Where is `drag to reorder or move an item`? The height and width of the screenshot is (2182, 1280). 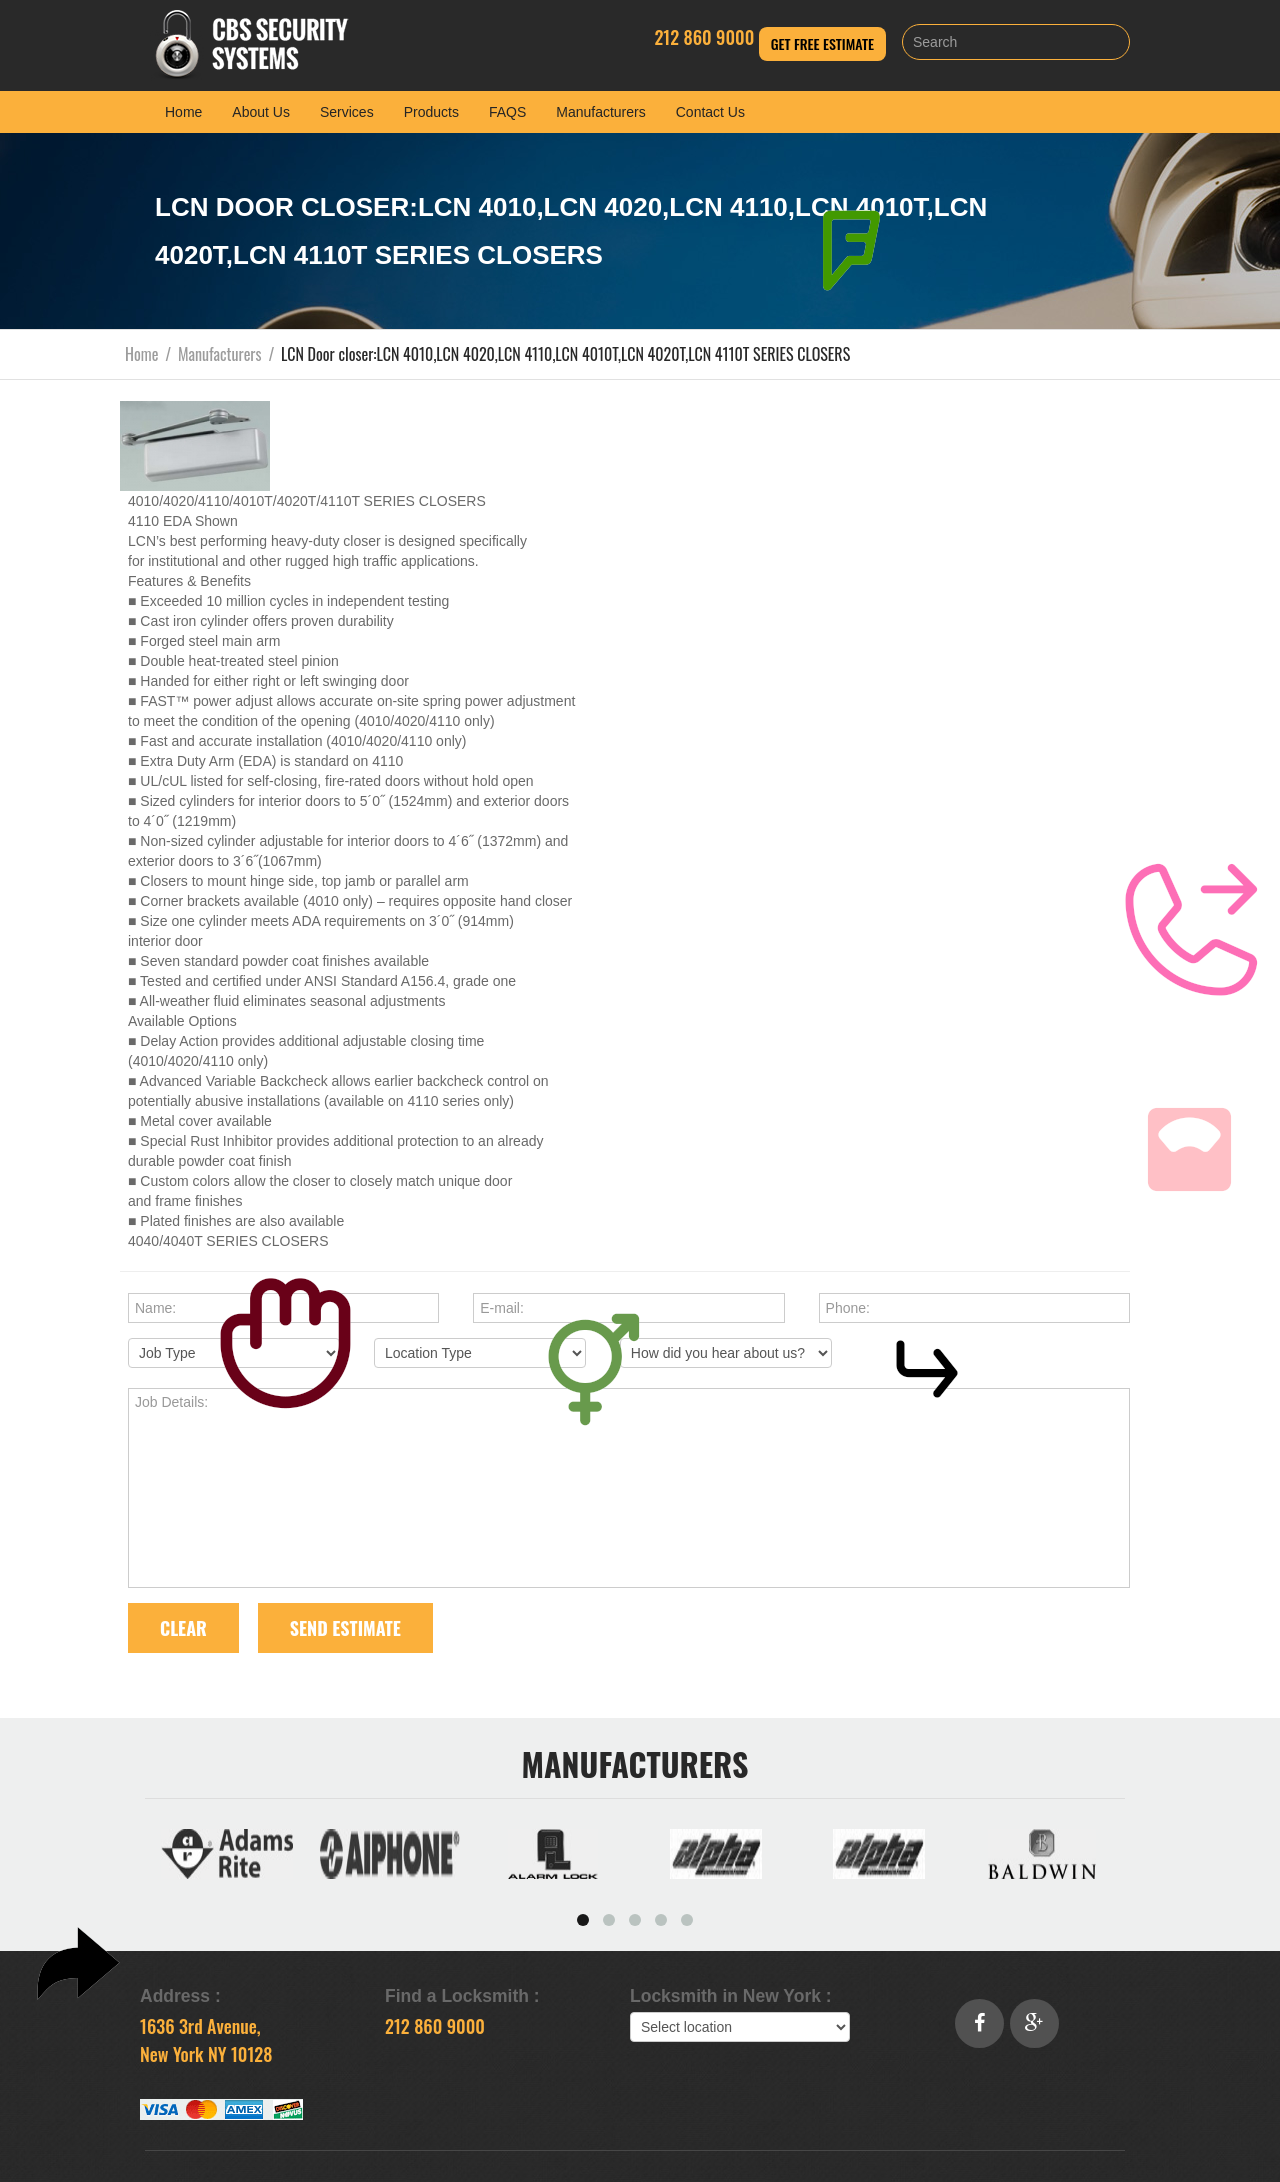
drag to reorder or move an item is located at coordinates (285, 1325).